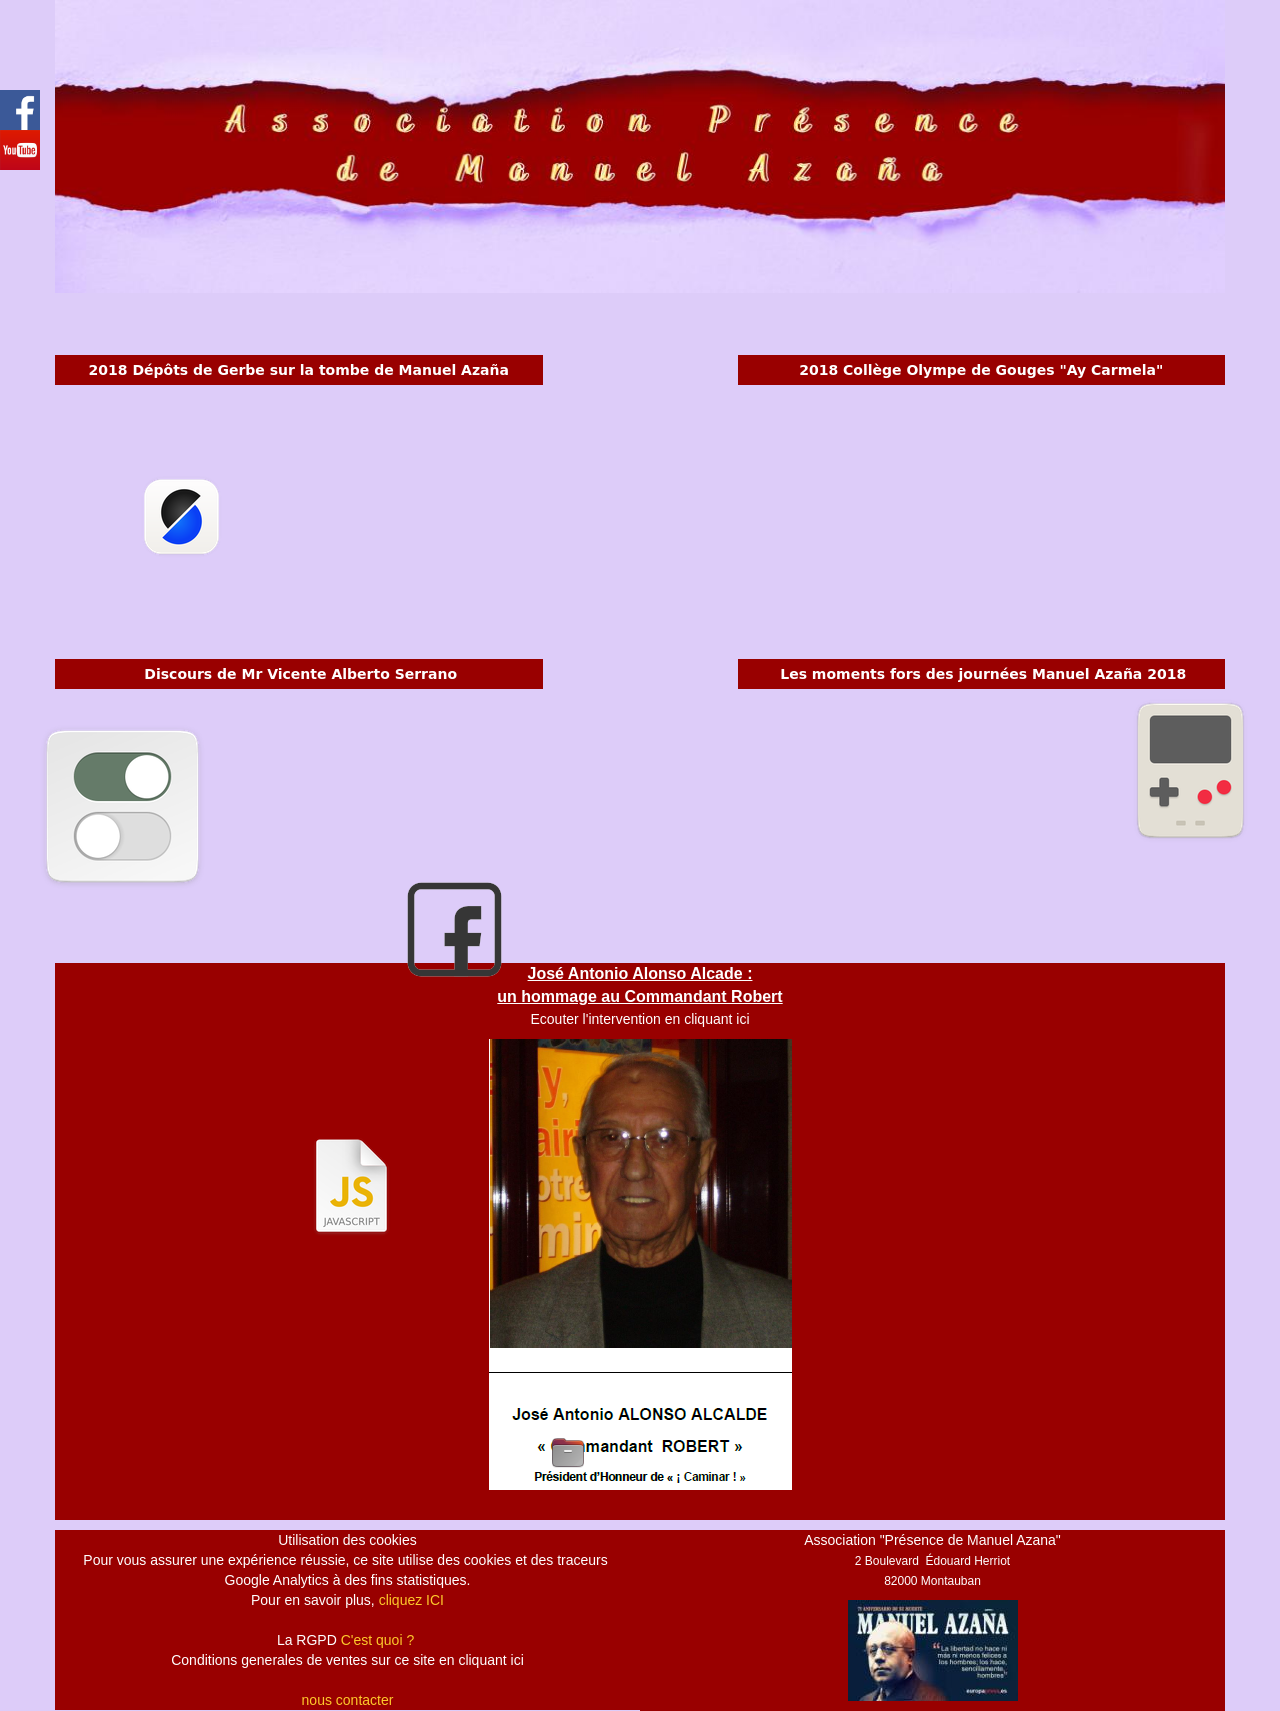  Describe the element at coordinates (181, 516) in the screenshot. I see `open SuperSlicer 3D printing slicer application` at that location.